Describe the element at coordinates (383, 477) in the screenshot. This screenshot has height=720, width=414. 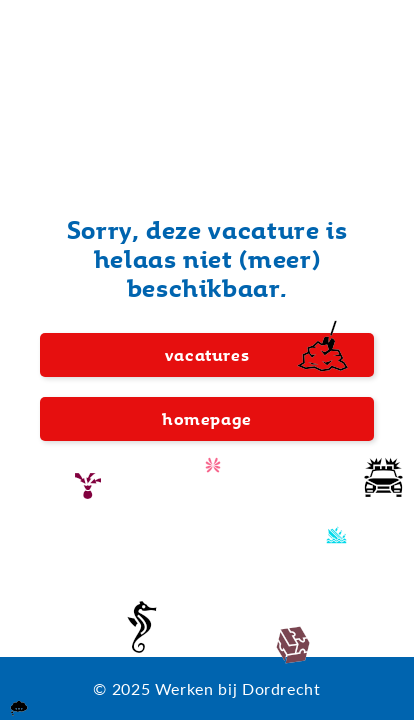
I see `indicates police or emergency services in a game` at that location.